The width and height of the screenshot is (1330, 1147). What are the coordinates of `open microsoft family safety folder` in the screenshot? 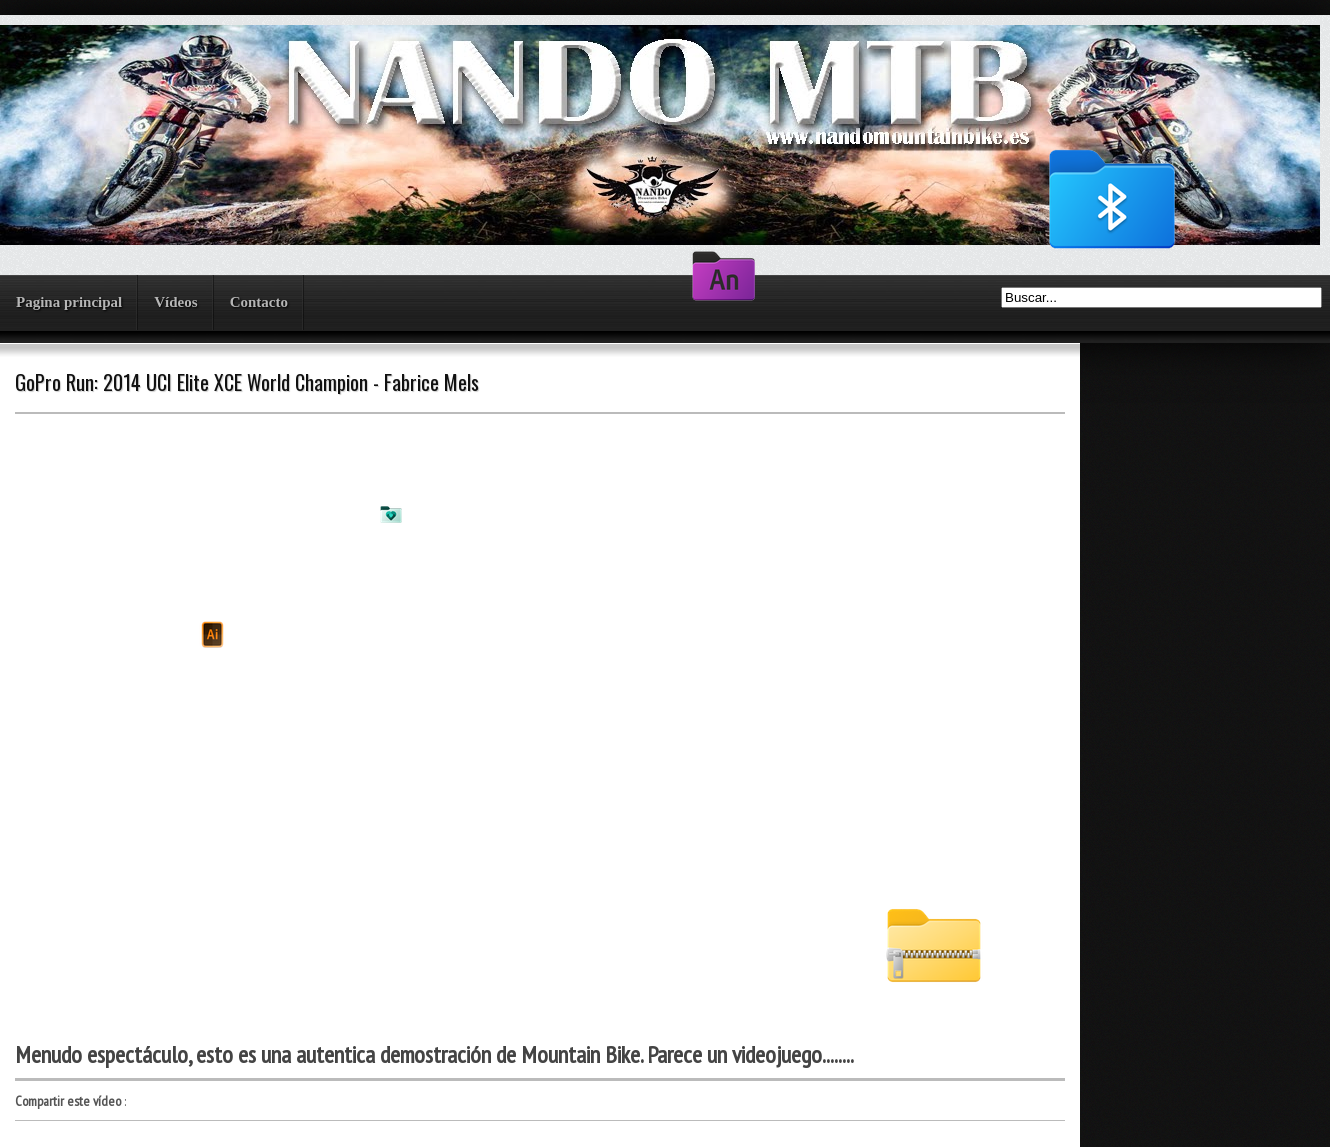 It's located at (391, 515).